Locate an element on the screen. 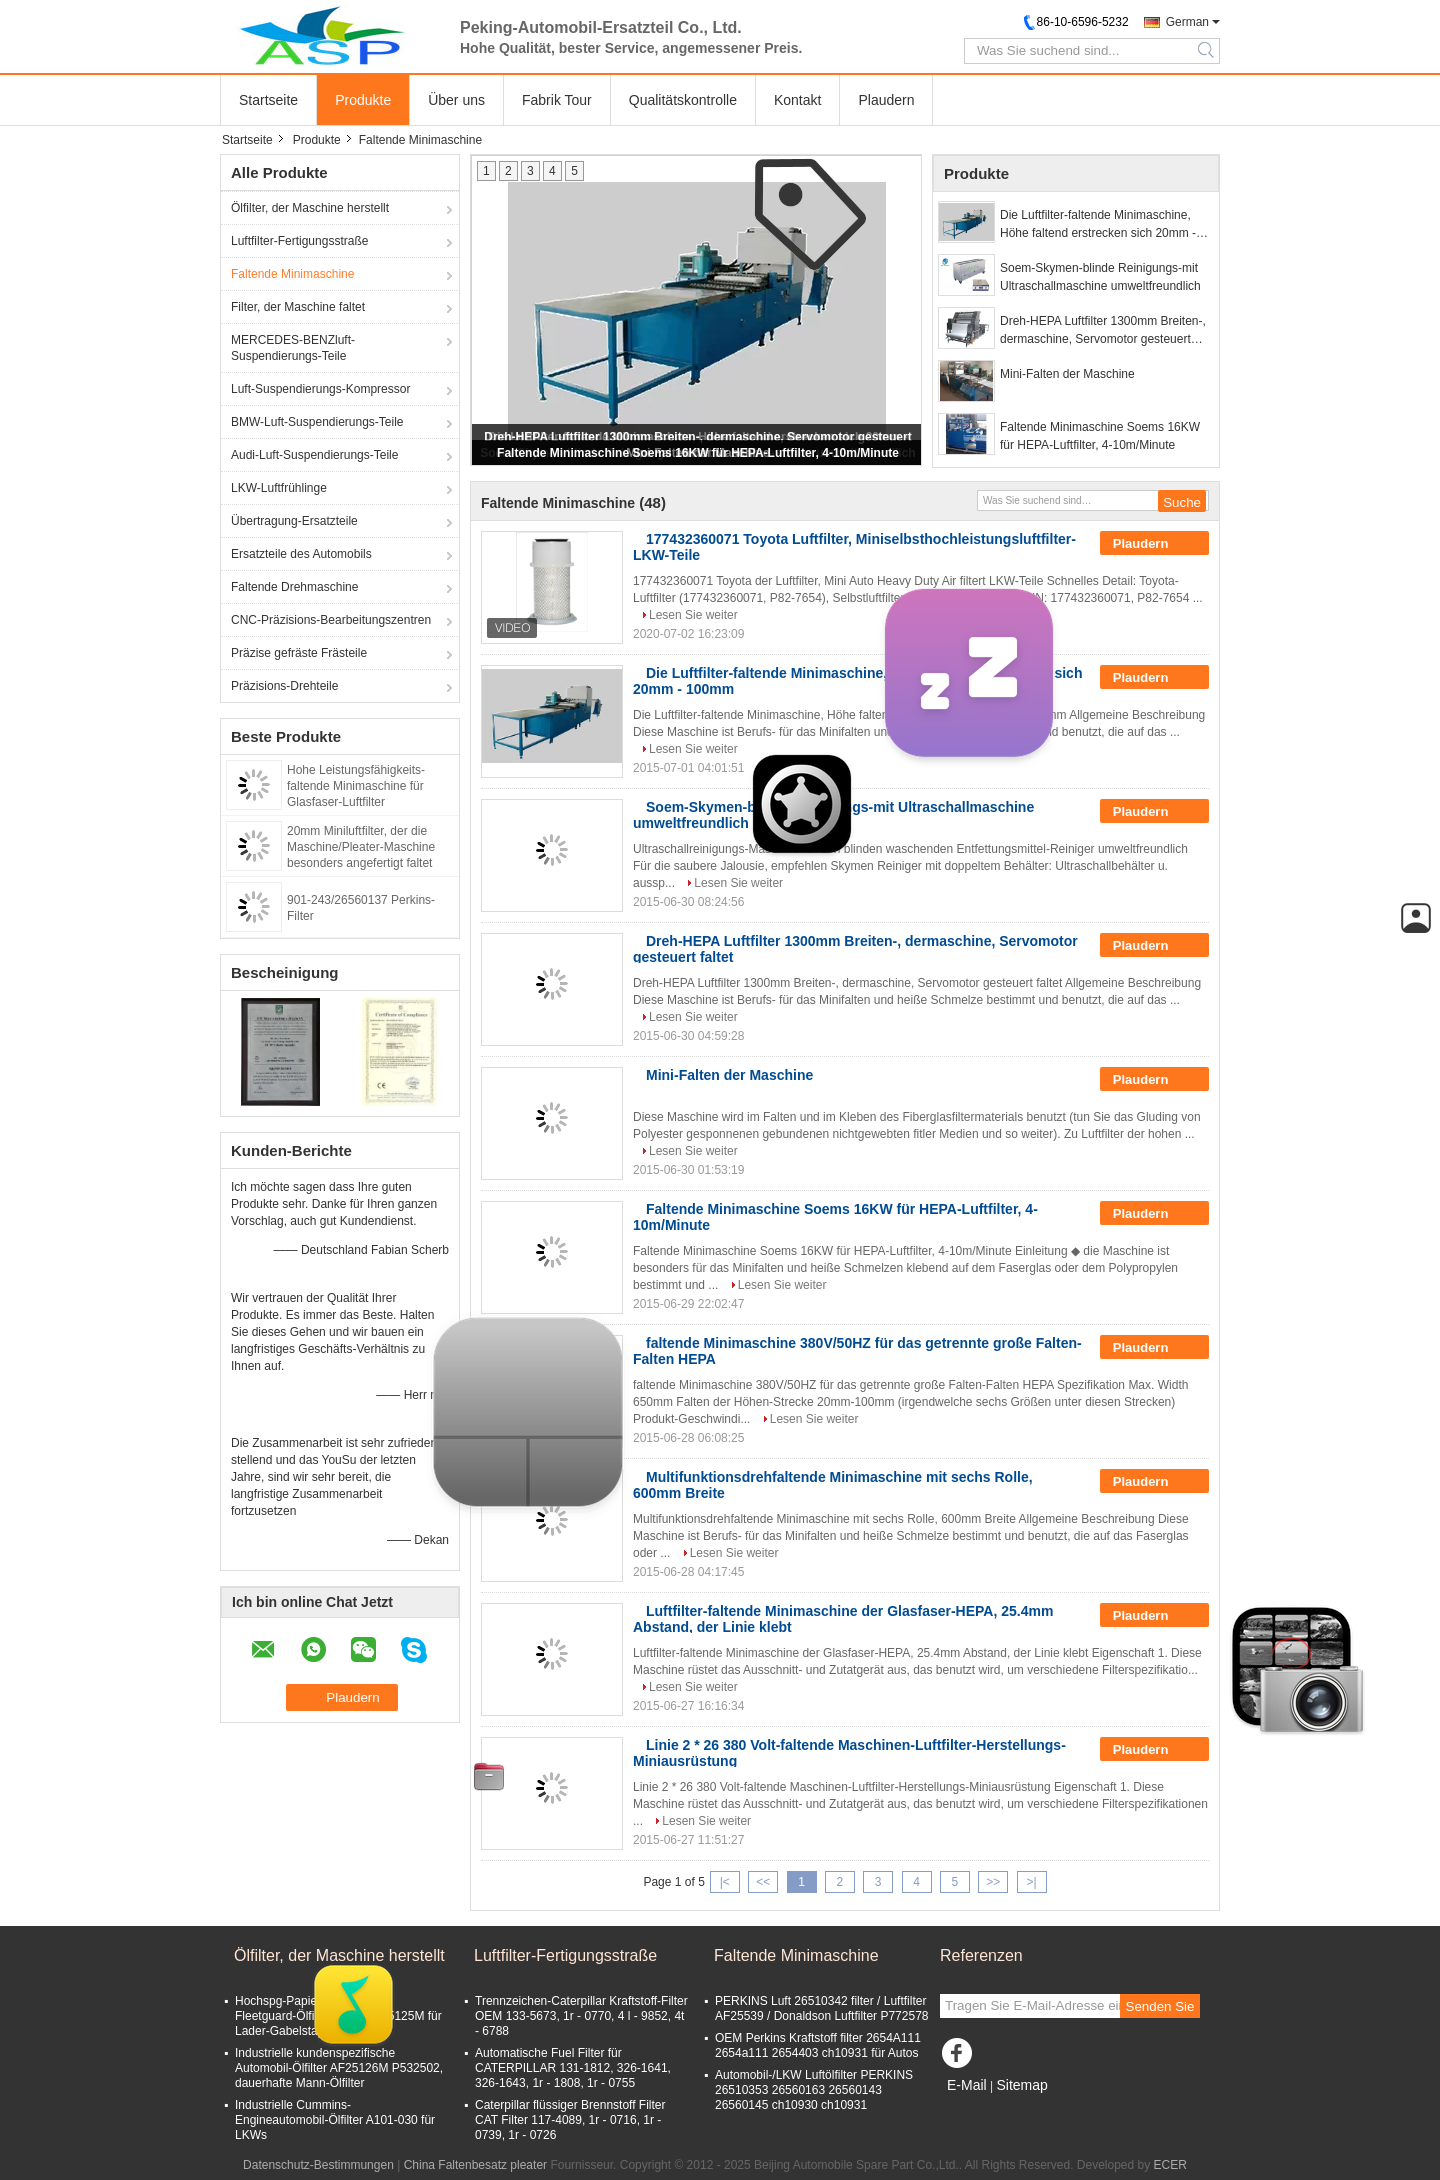 This screenshot has height=2180, width=1440. add or edit tags for music tracks is located at coordinates (810, 214).